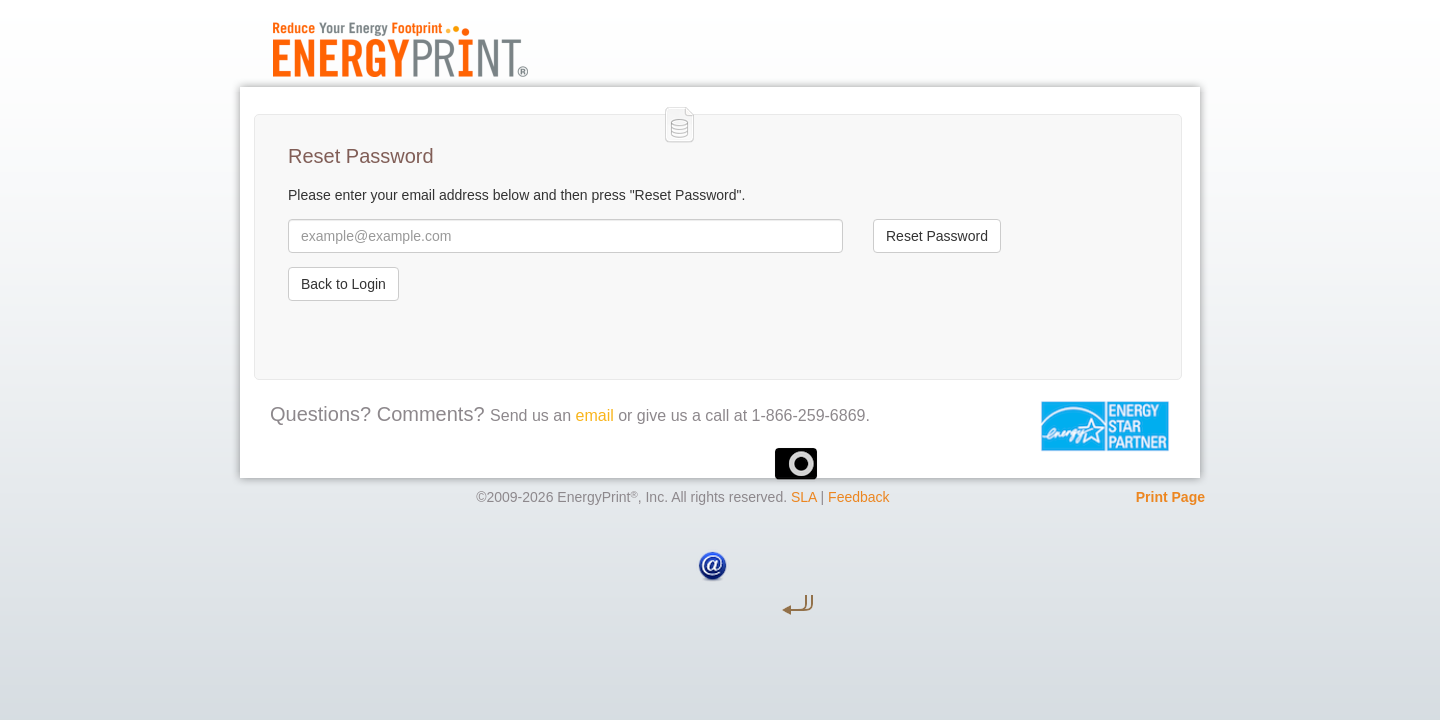  What do you see at coordinates (712, 565) in the screenshot?
I see `access email account settings` at bounding box center [712, 565].